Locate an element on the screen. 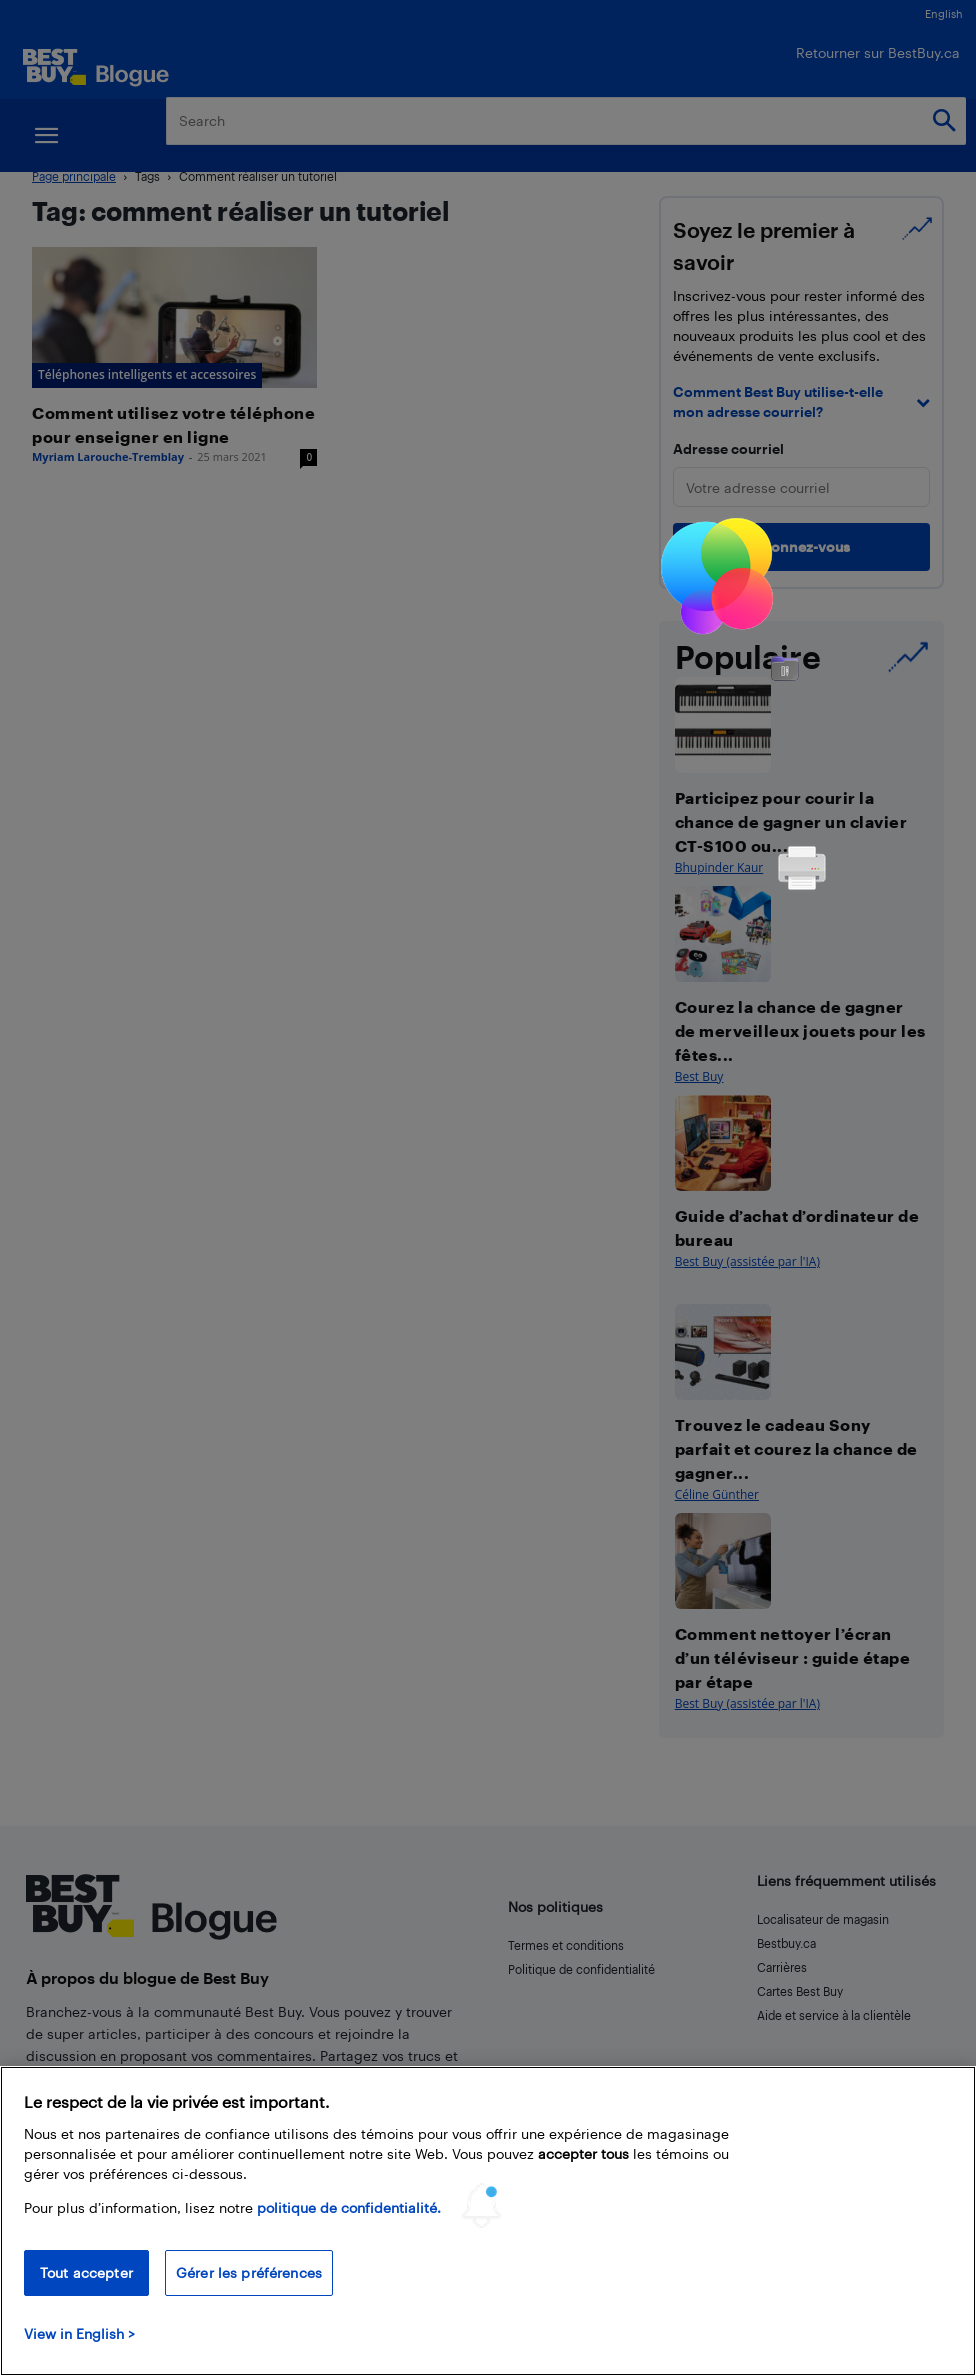 The height and width of the screenshot is (2376, 976). access game center account settings is located at coordinates (717, 576).